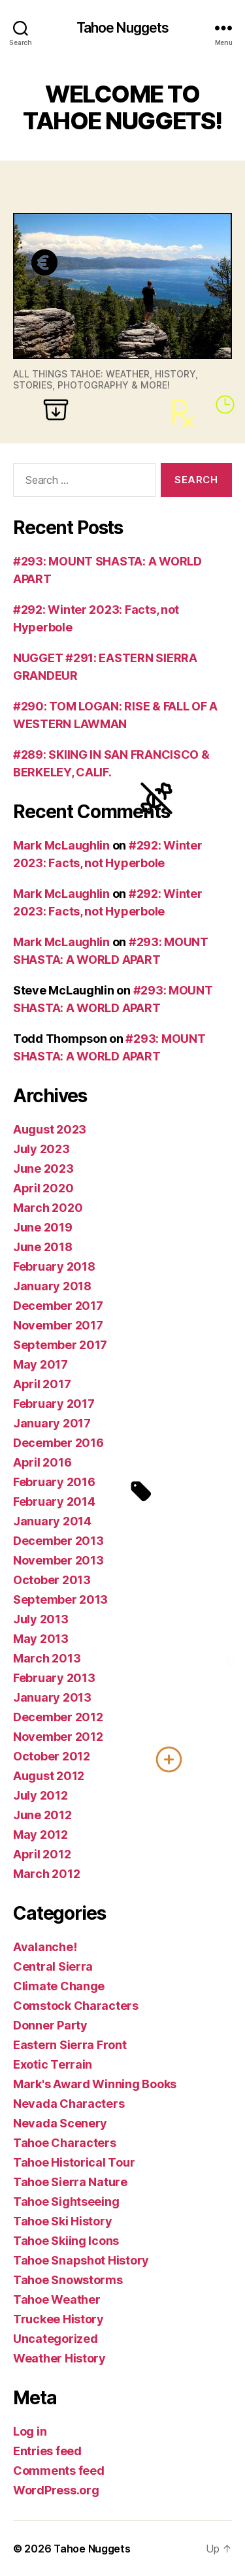 The image size is (245, 2576). Describe the element at coordinates (225, 404) in the screenshot. I see `view time or clock settings` at that location.